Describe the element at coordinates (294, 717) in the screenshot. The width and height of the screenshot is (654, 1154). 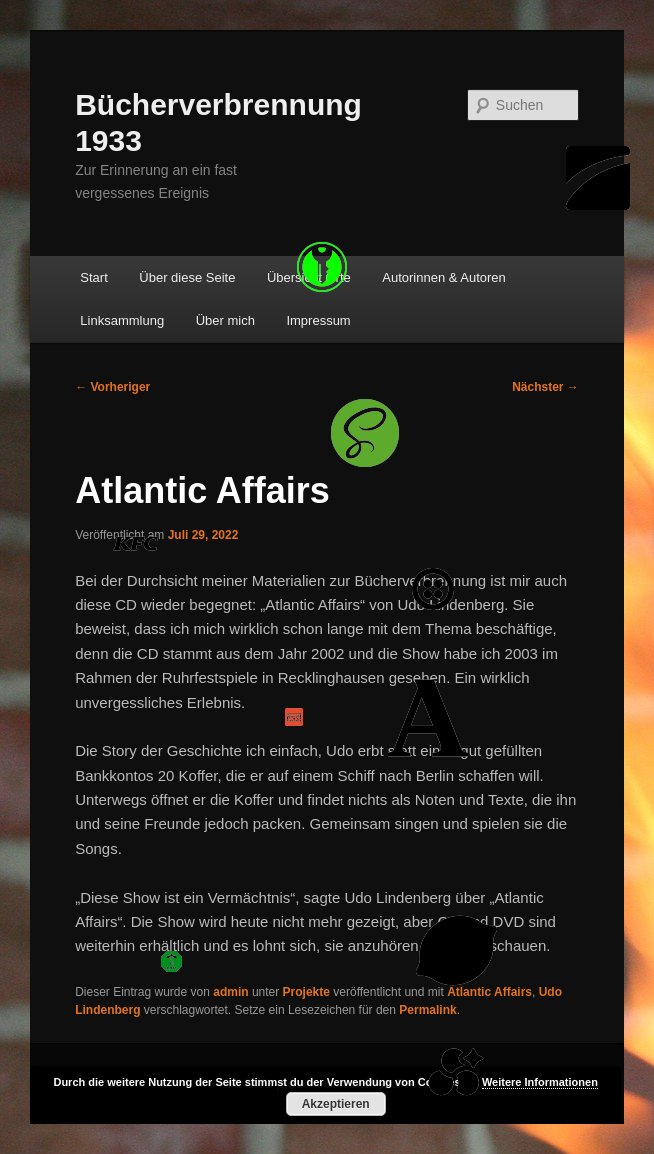
I see `open the Hungry Jack's app` at that location.